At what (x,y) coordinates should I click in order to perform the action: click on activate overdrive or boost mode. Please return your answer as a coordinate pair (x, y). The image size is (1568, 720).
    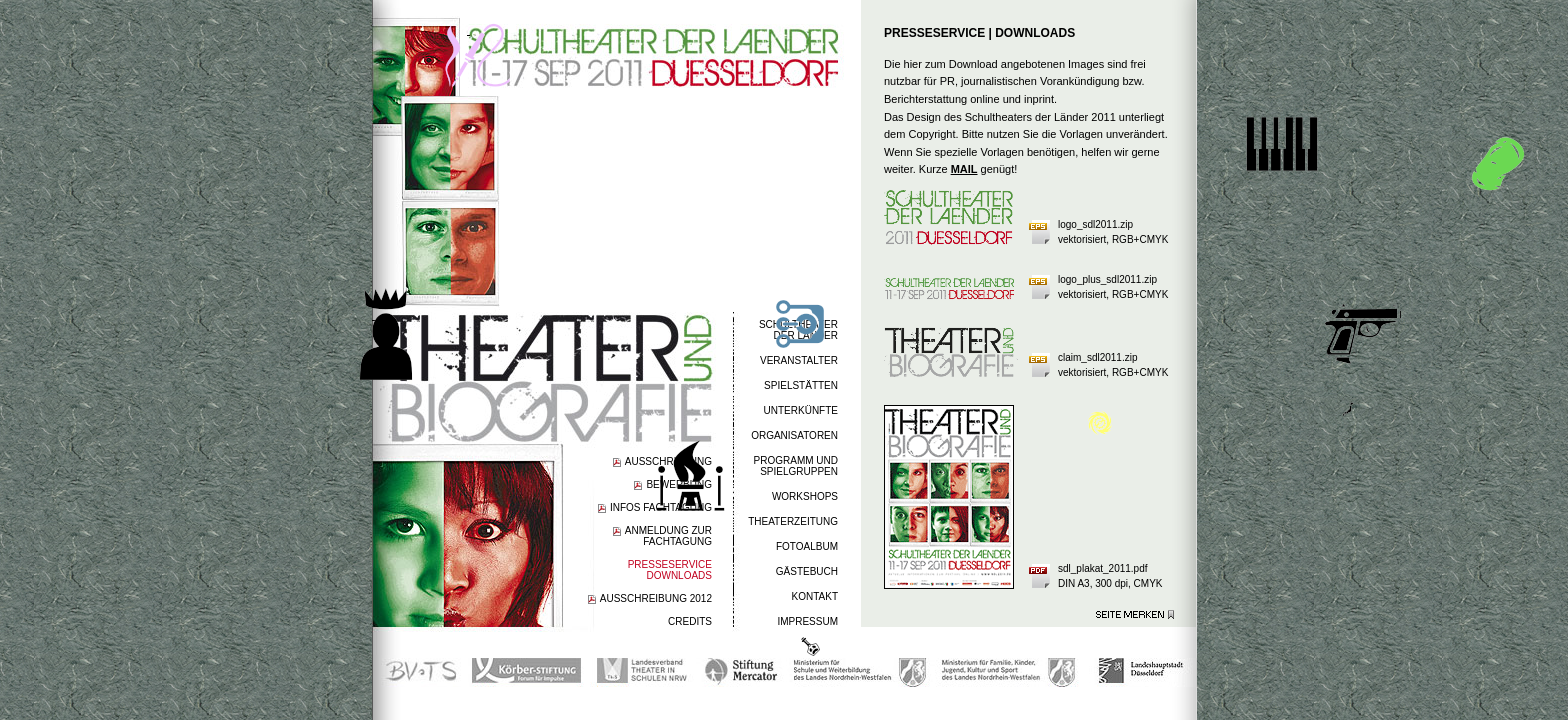
    Looking at the image, I should click on (1100, 423).